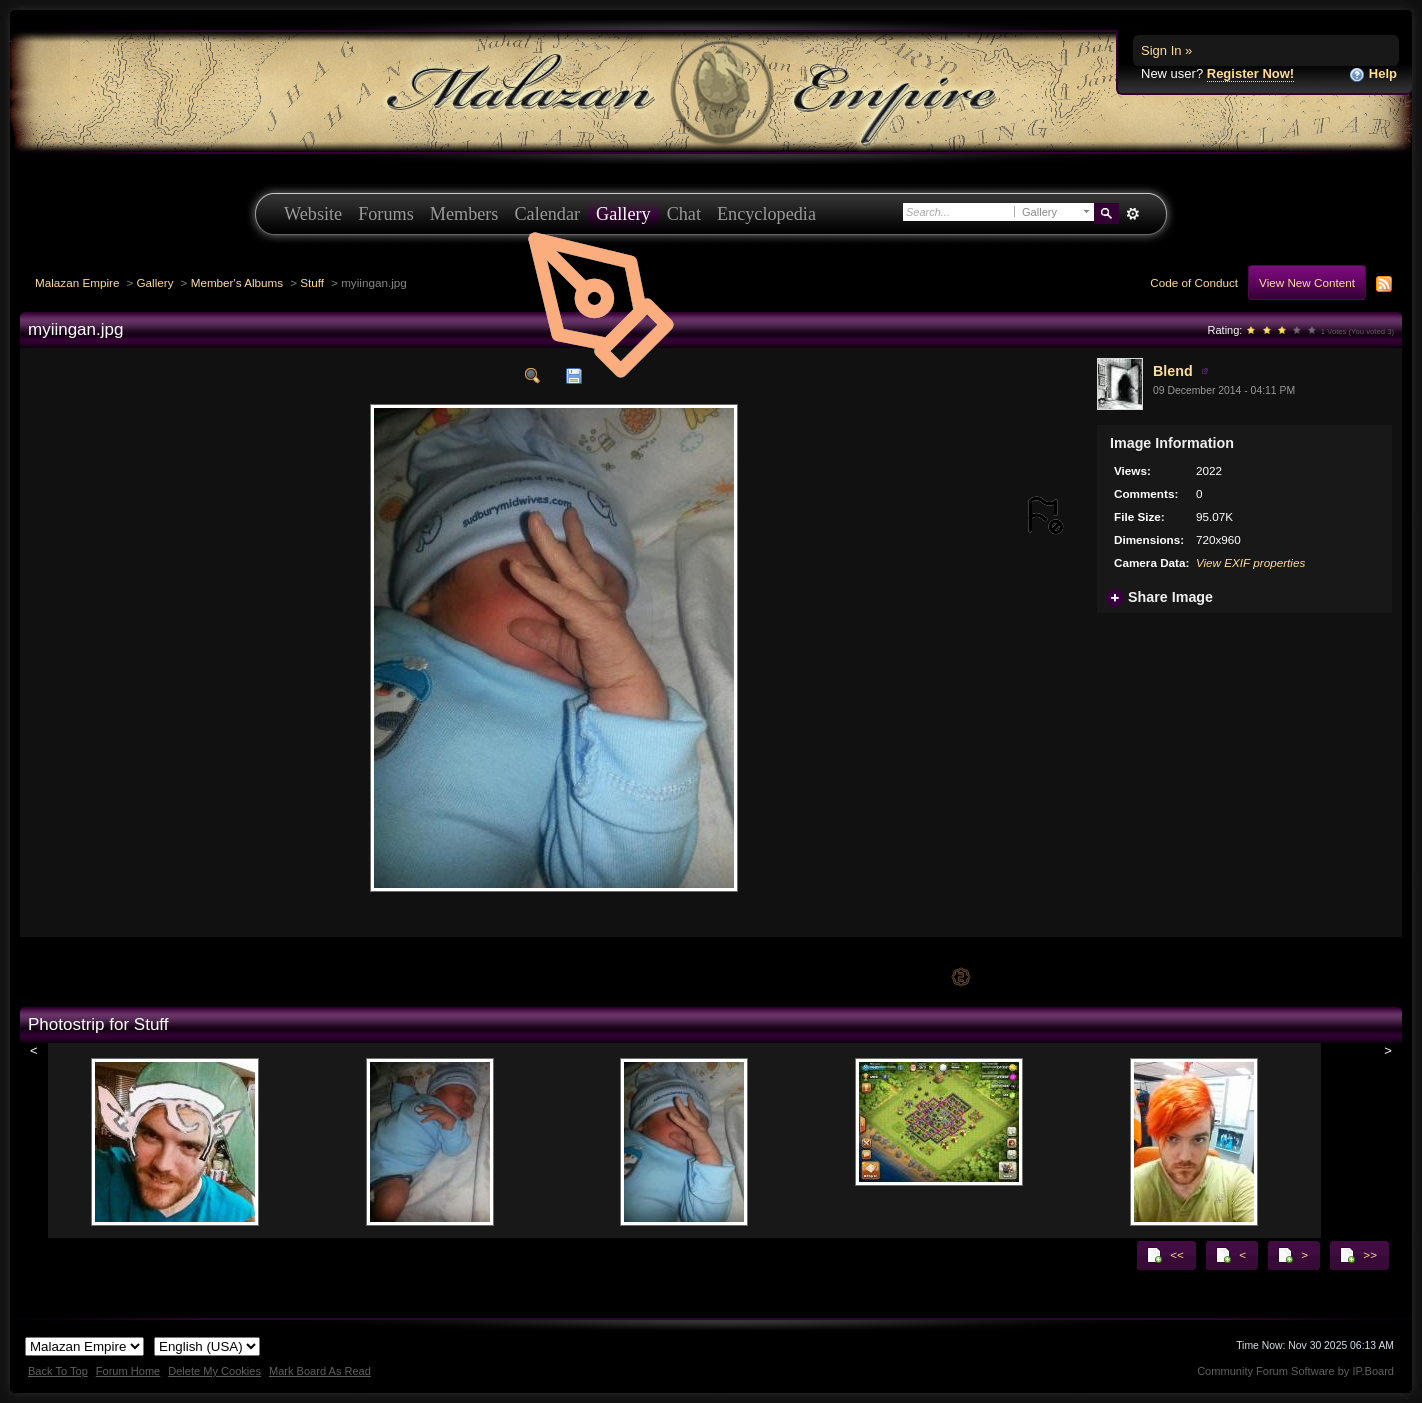 The width and height of the screenshot is (1422, 1403). What do you see at coordinates (1043, 514) in the screenshot?
I see `cancel or remove a flagged item` at bounding box center [1043, 514].